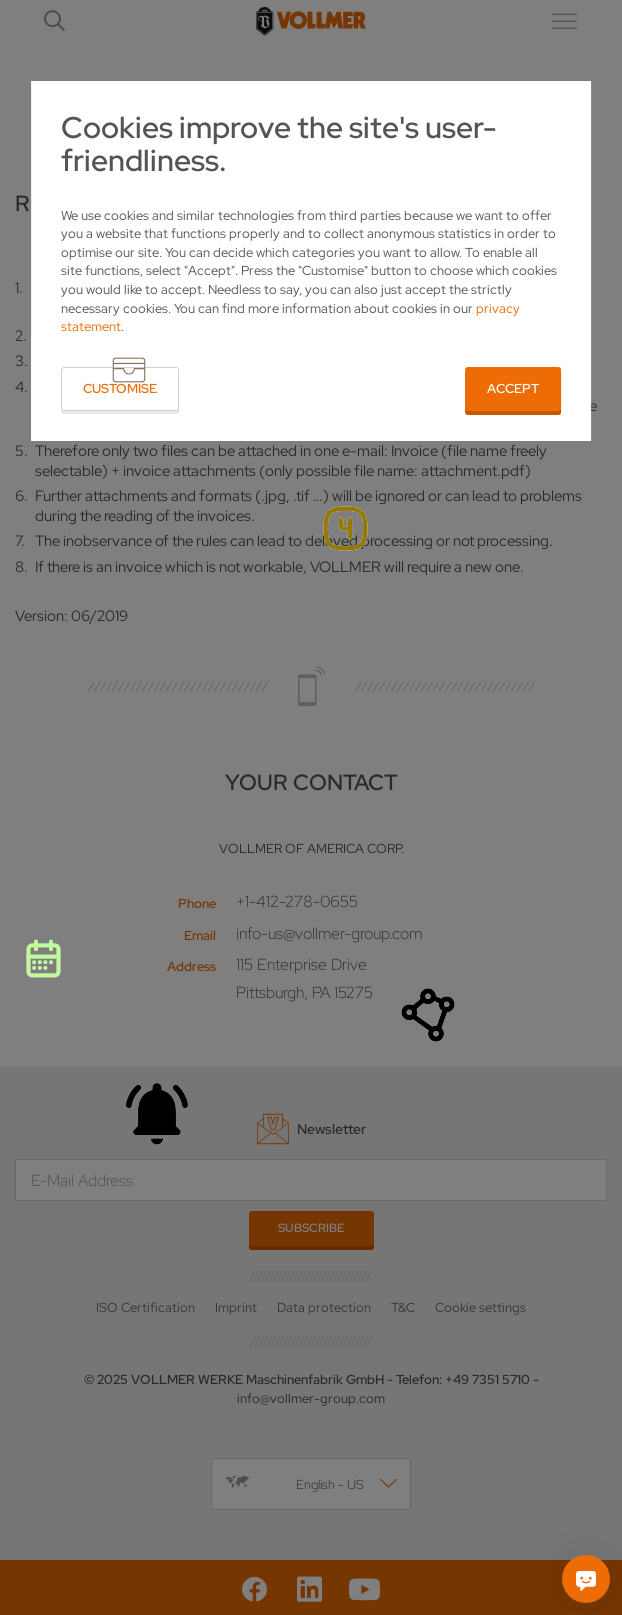 The height and width of the screenshot is (1615, 622). What do you see at coordinates (345, 528) in the screenshot?
I see `indicates step 4 in a multi-step process` at bounding box center [345, 528].